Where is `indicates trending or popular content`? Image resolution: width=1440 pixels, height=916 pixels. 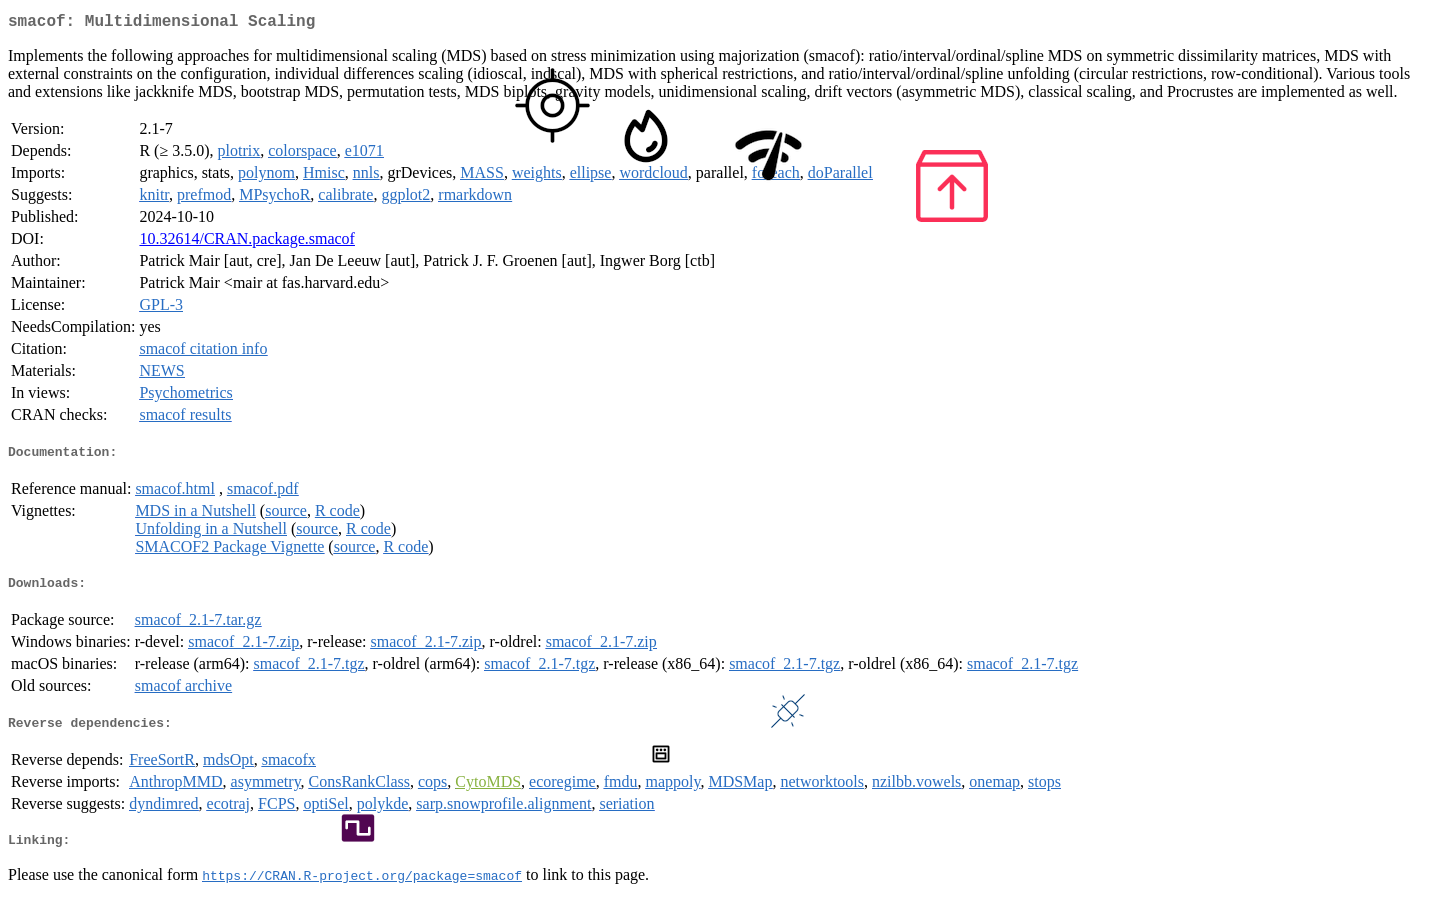 indicates trending or popular content is located at coordinates (646, 137).